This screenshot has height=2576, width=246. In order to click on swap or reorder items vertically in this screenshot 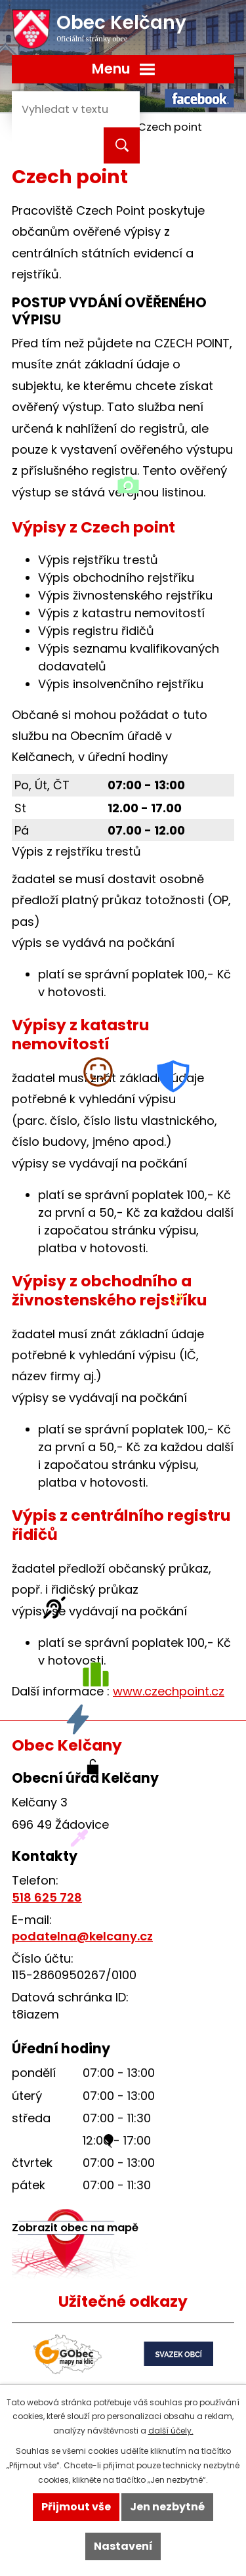, I will do `click(177, 1299)`.